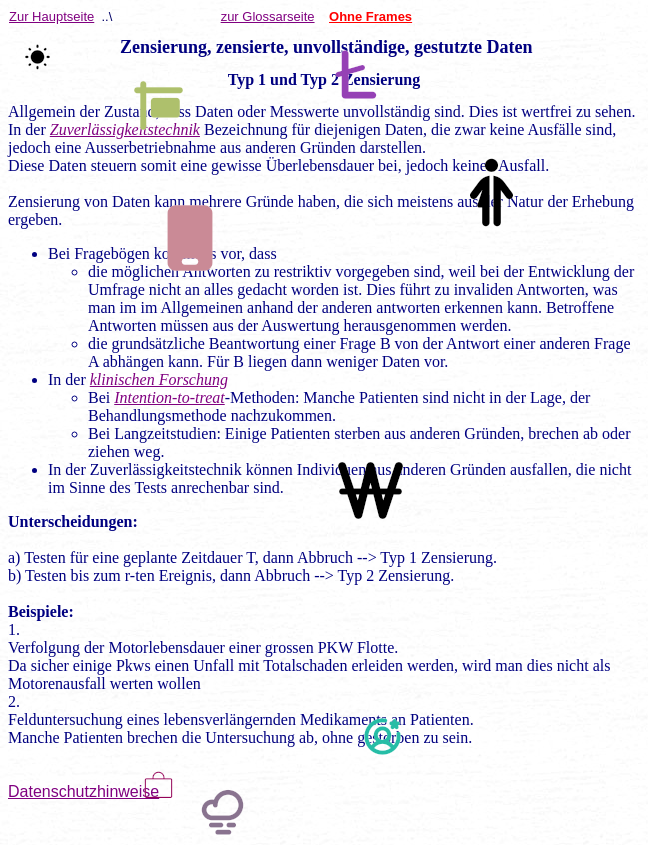  Describe the element at coordinates (370, 490) in the screenshot. I see `south korean won currency symbol` at that location.